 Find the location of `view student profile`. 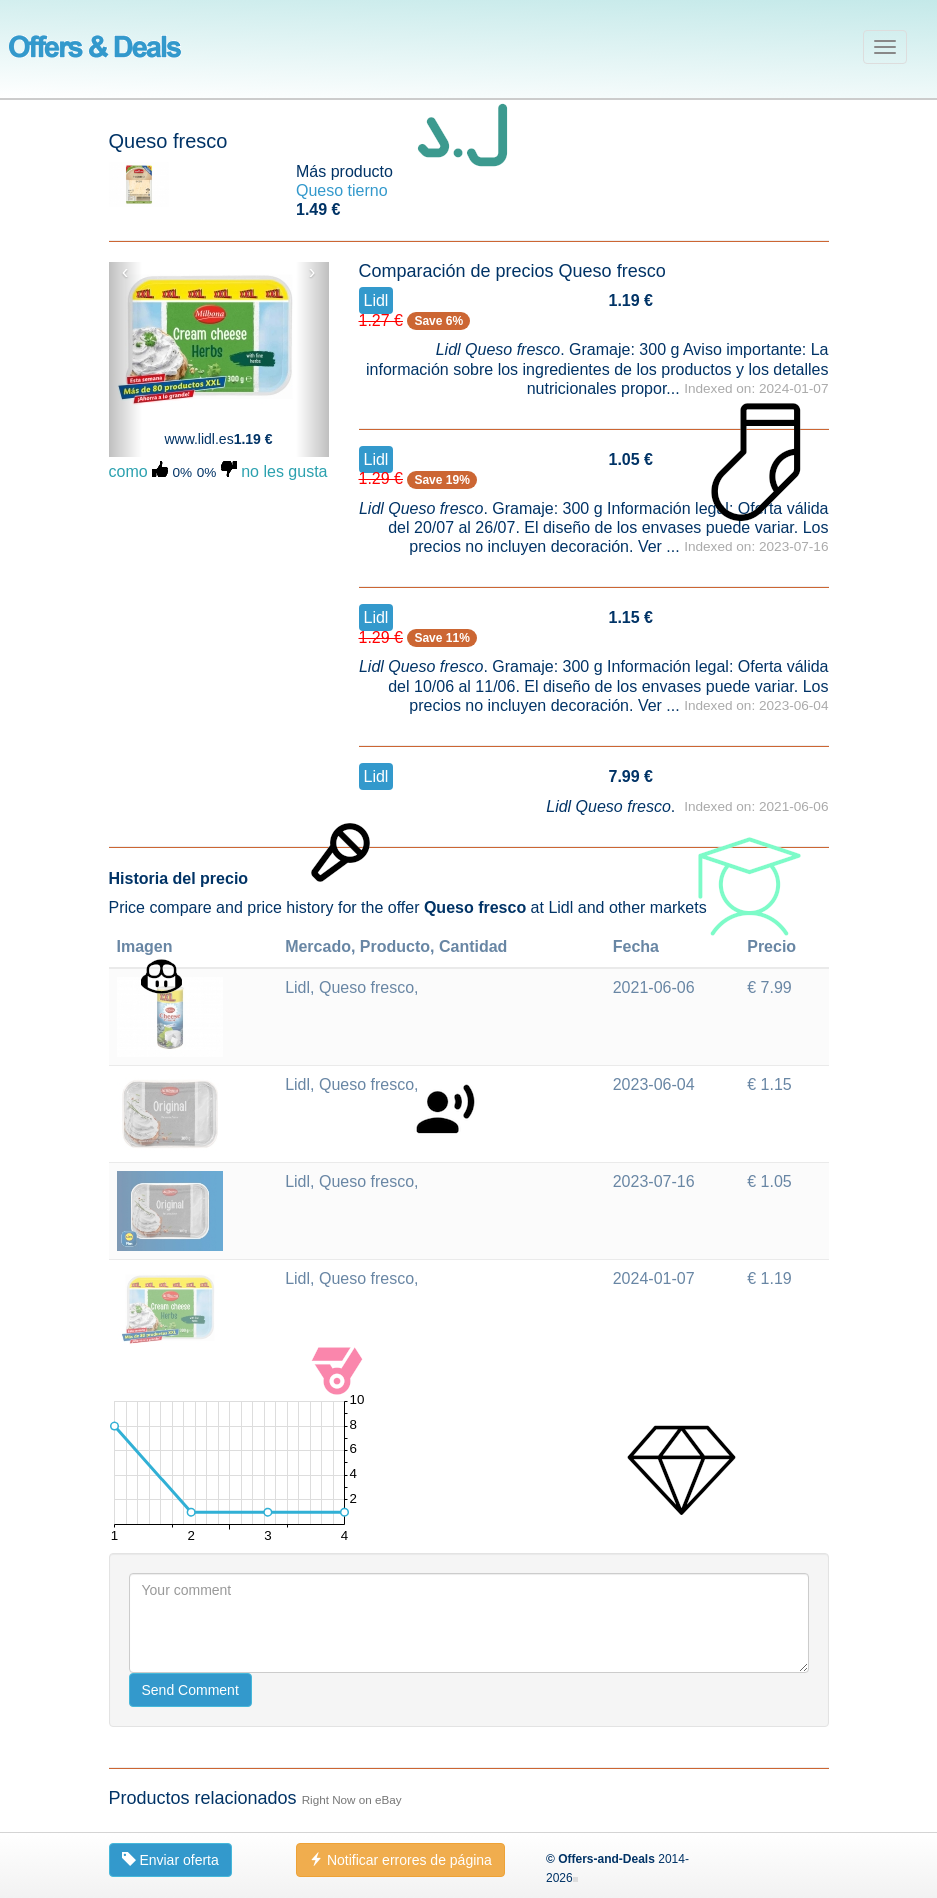

view student profile is located at coordinates (749, 888).